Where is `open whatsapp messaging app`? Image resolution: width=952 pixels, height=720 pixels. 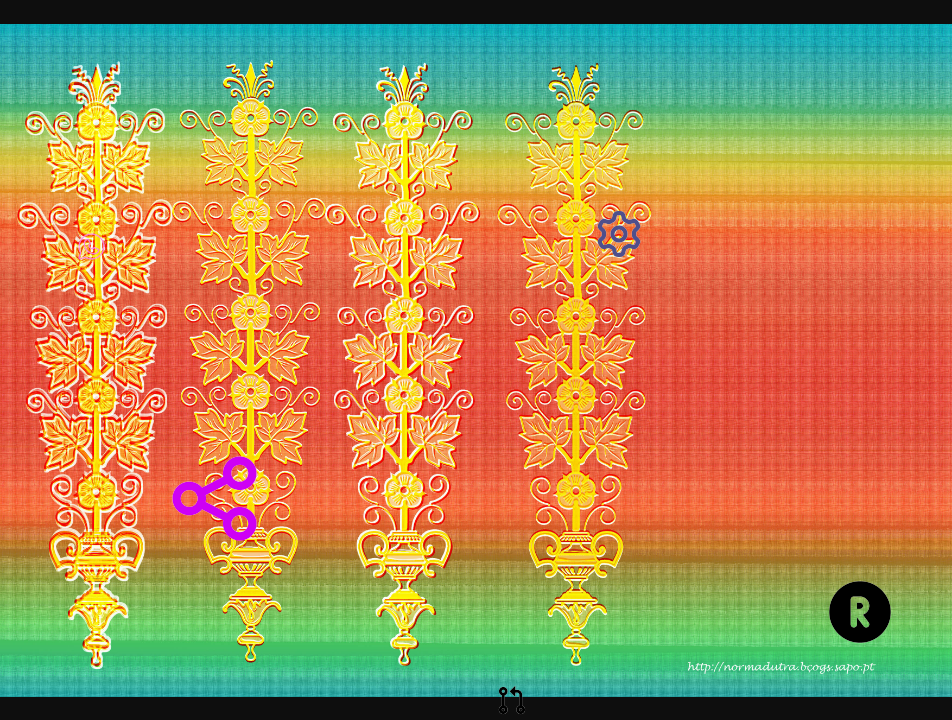 open whatsapp messaging app is located at coordinates (91, 246).